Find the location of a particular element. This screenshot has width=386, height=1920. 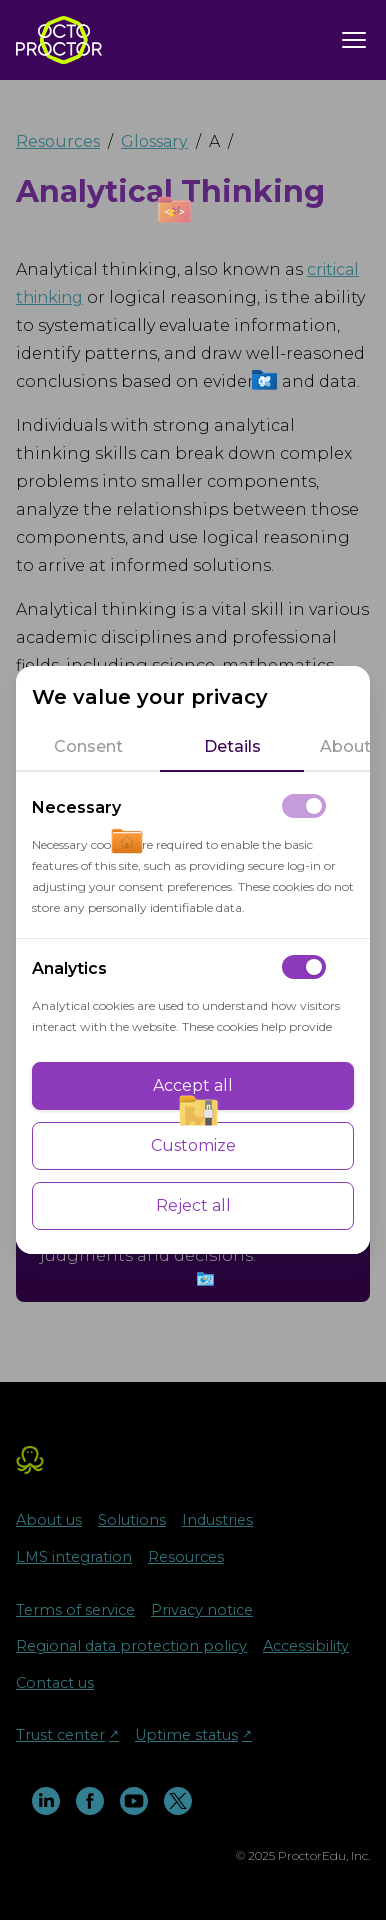

open control panel settings folder is located at coordinates (205, 1279).